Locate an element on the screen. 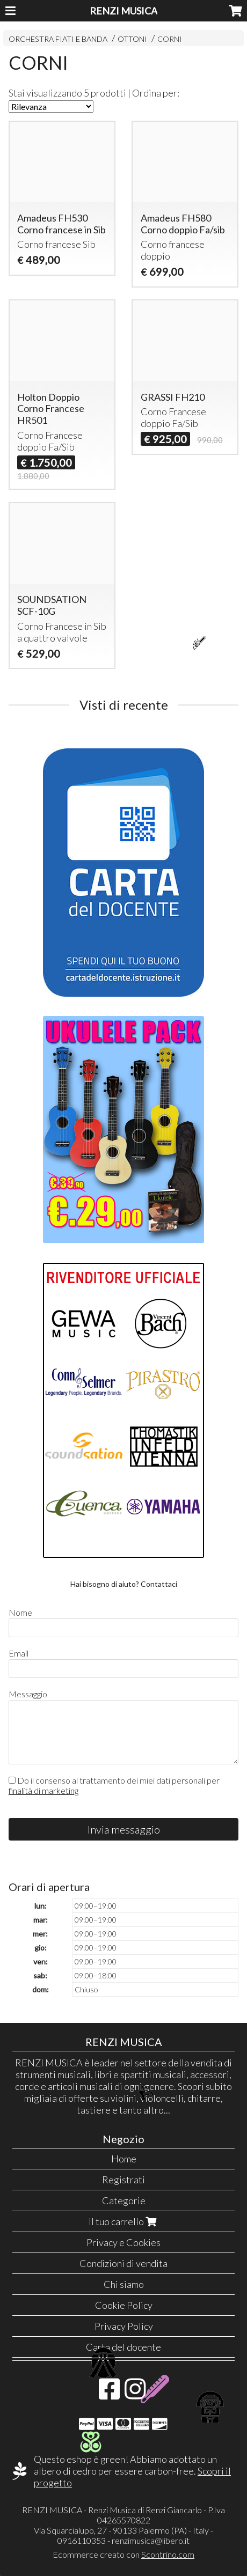 The height and width of the screenshot is (2576, 247). chainsaw tool or equipment icon is located at coordinates (199, 643).